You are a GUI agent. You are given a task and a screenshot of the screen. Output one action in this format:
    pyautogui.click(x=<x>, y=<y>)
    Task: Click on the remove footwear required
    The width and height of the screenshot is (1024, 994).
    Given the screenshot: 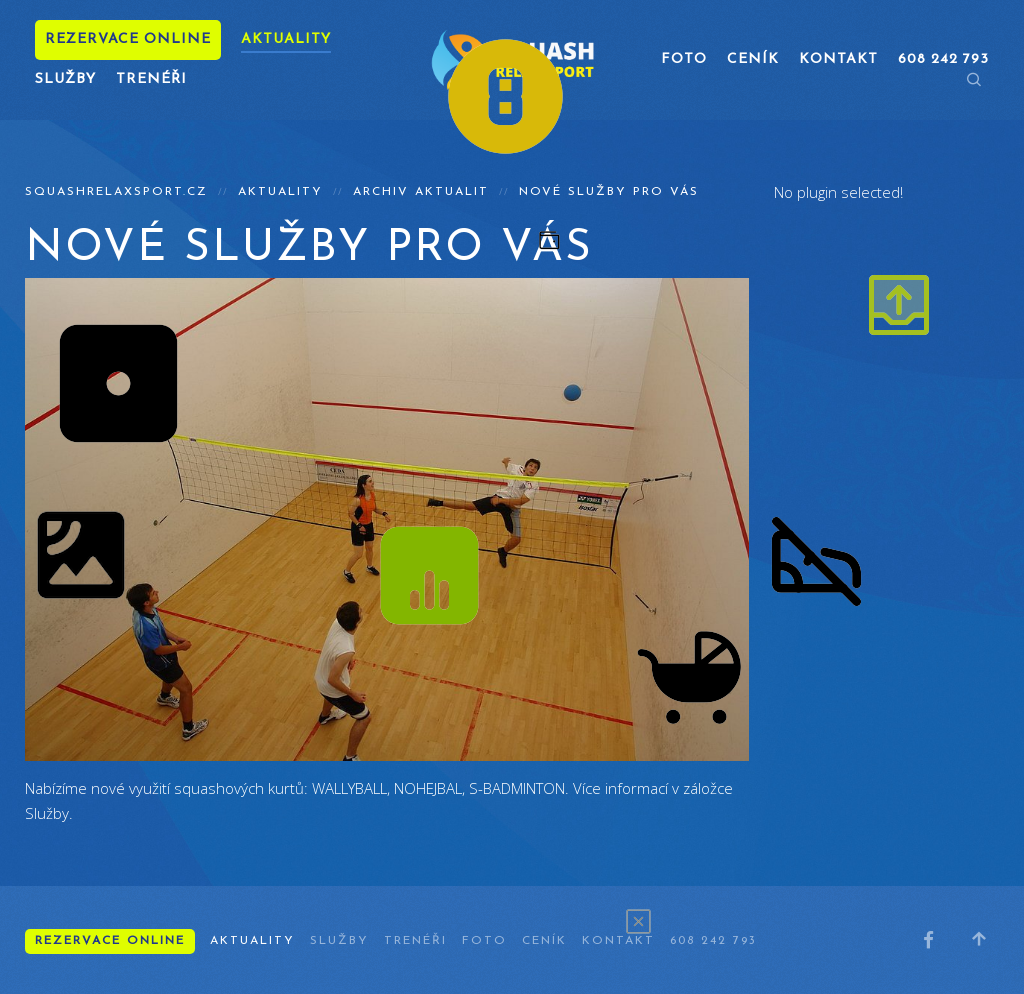 What is the action you would take?
    pyautogui.click(x=816, y=561)
    